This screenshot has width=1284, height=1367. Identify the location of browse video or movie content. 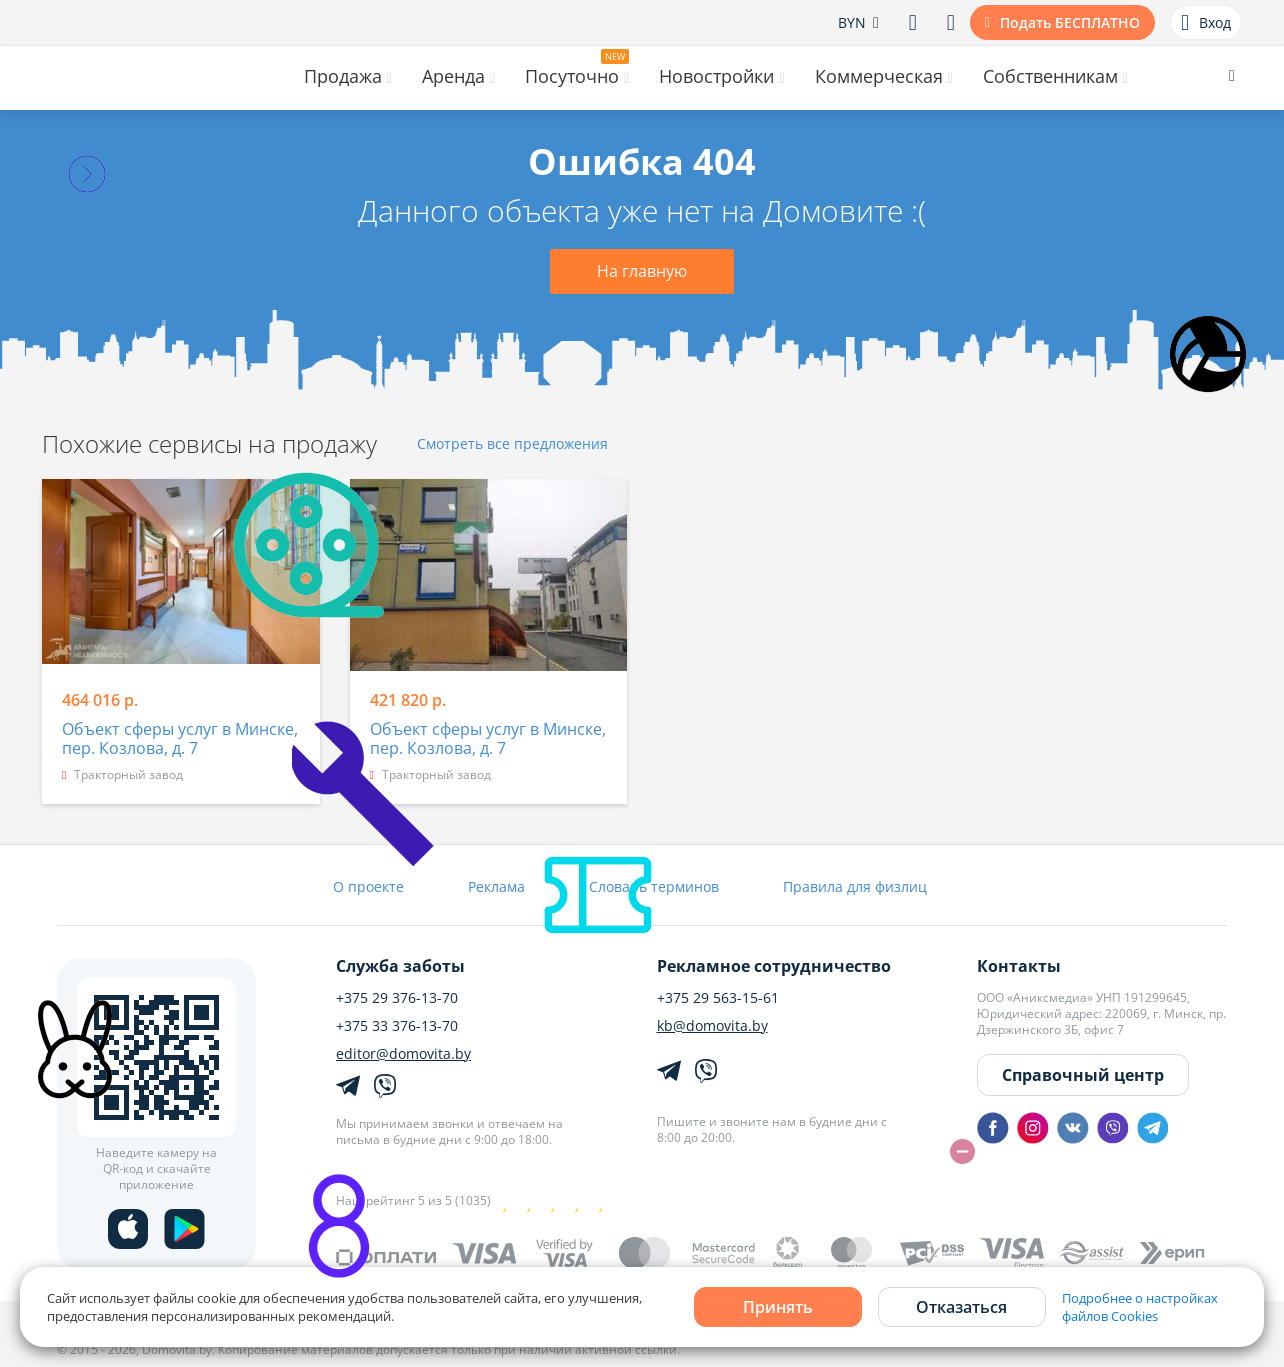
(306, 545).